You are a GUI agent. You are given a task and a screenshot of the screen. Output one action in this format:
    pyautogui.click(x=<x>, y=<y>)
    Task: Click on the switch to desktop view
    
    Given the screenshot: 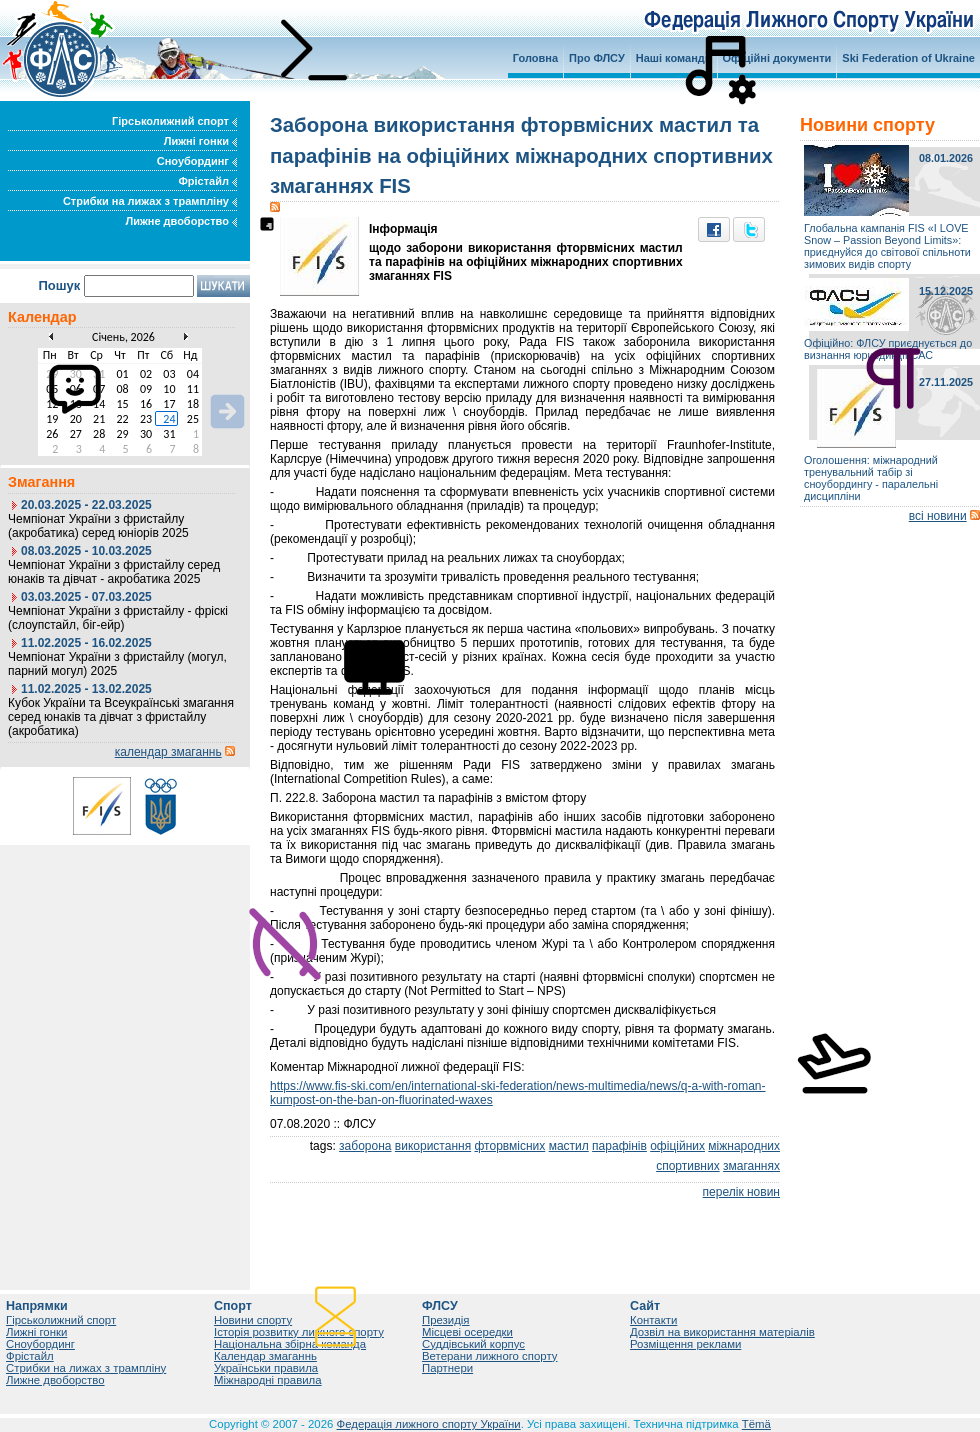 What is the action you would take?
    pyautogui.click(x=374, y=667)
    